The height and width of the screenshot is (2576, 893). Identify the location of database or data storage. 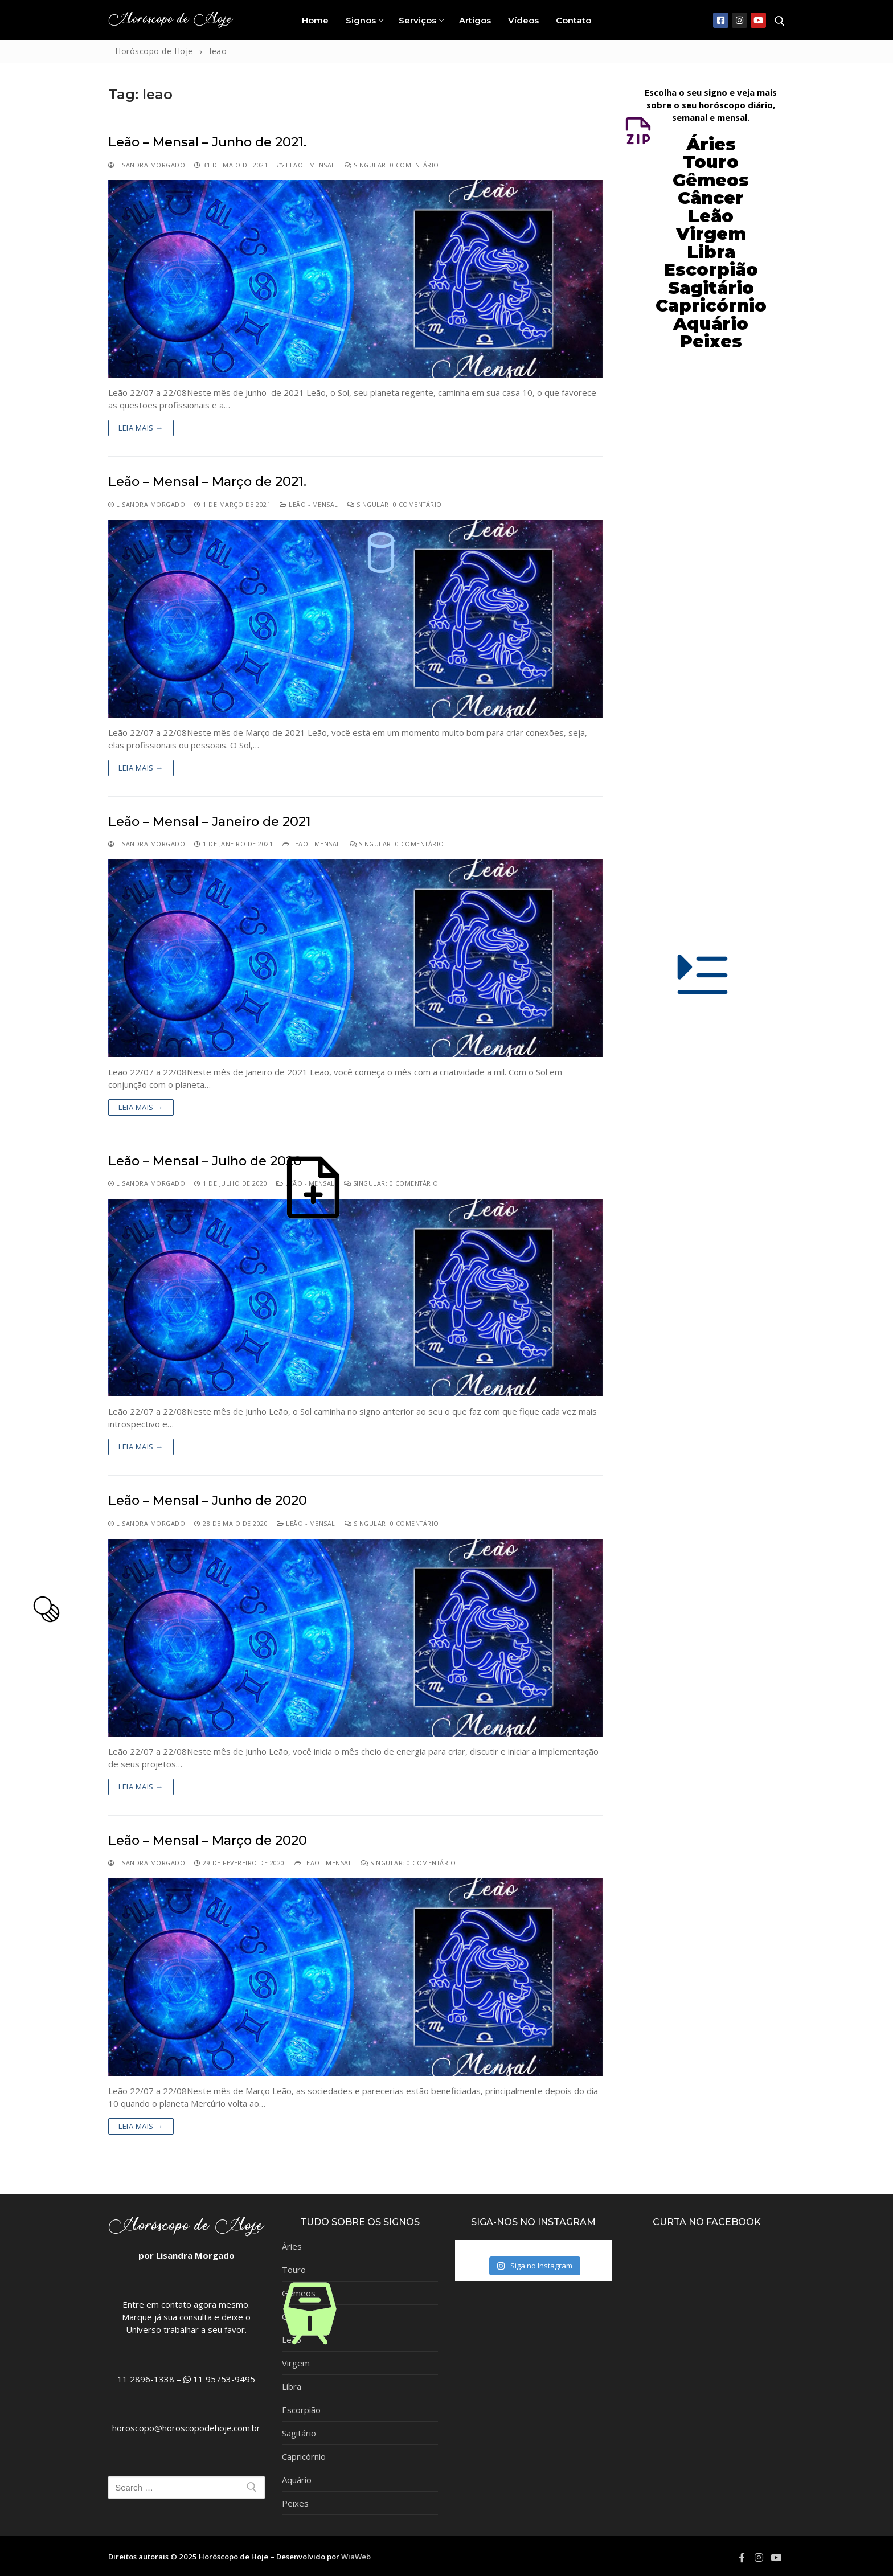
(381, 552).